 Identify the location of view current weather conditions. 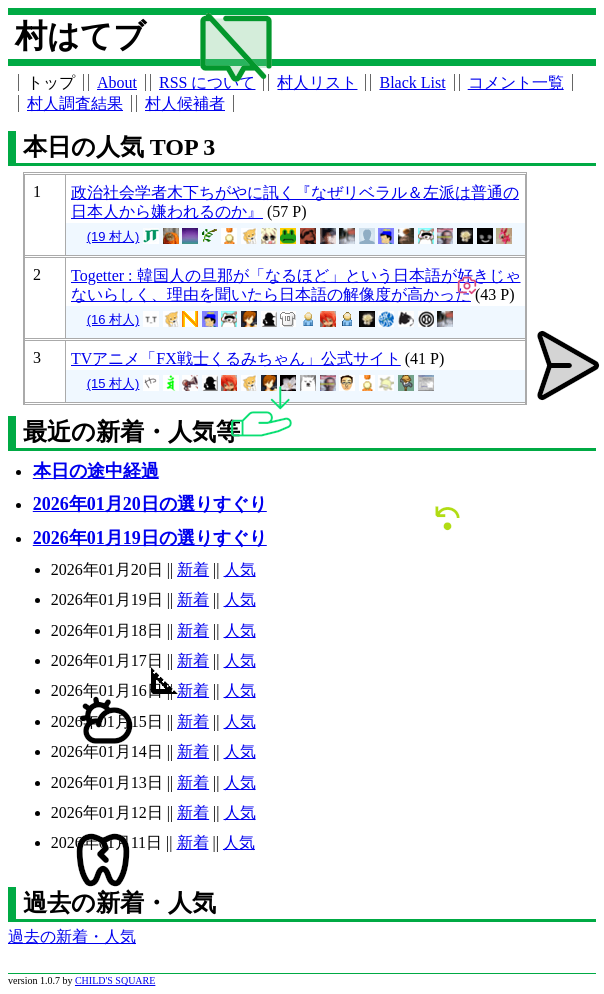
(106, 721).